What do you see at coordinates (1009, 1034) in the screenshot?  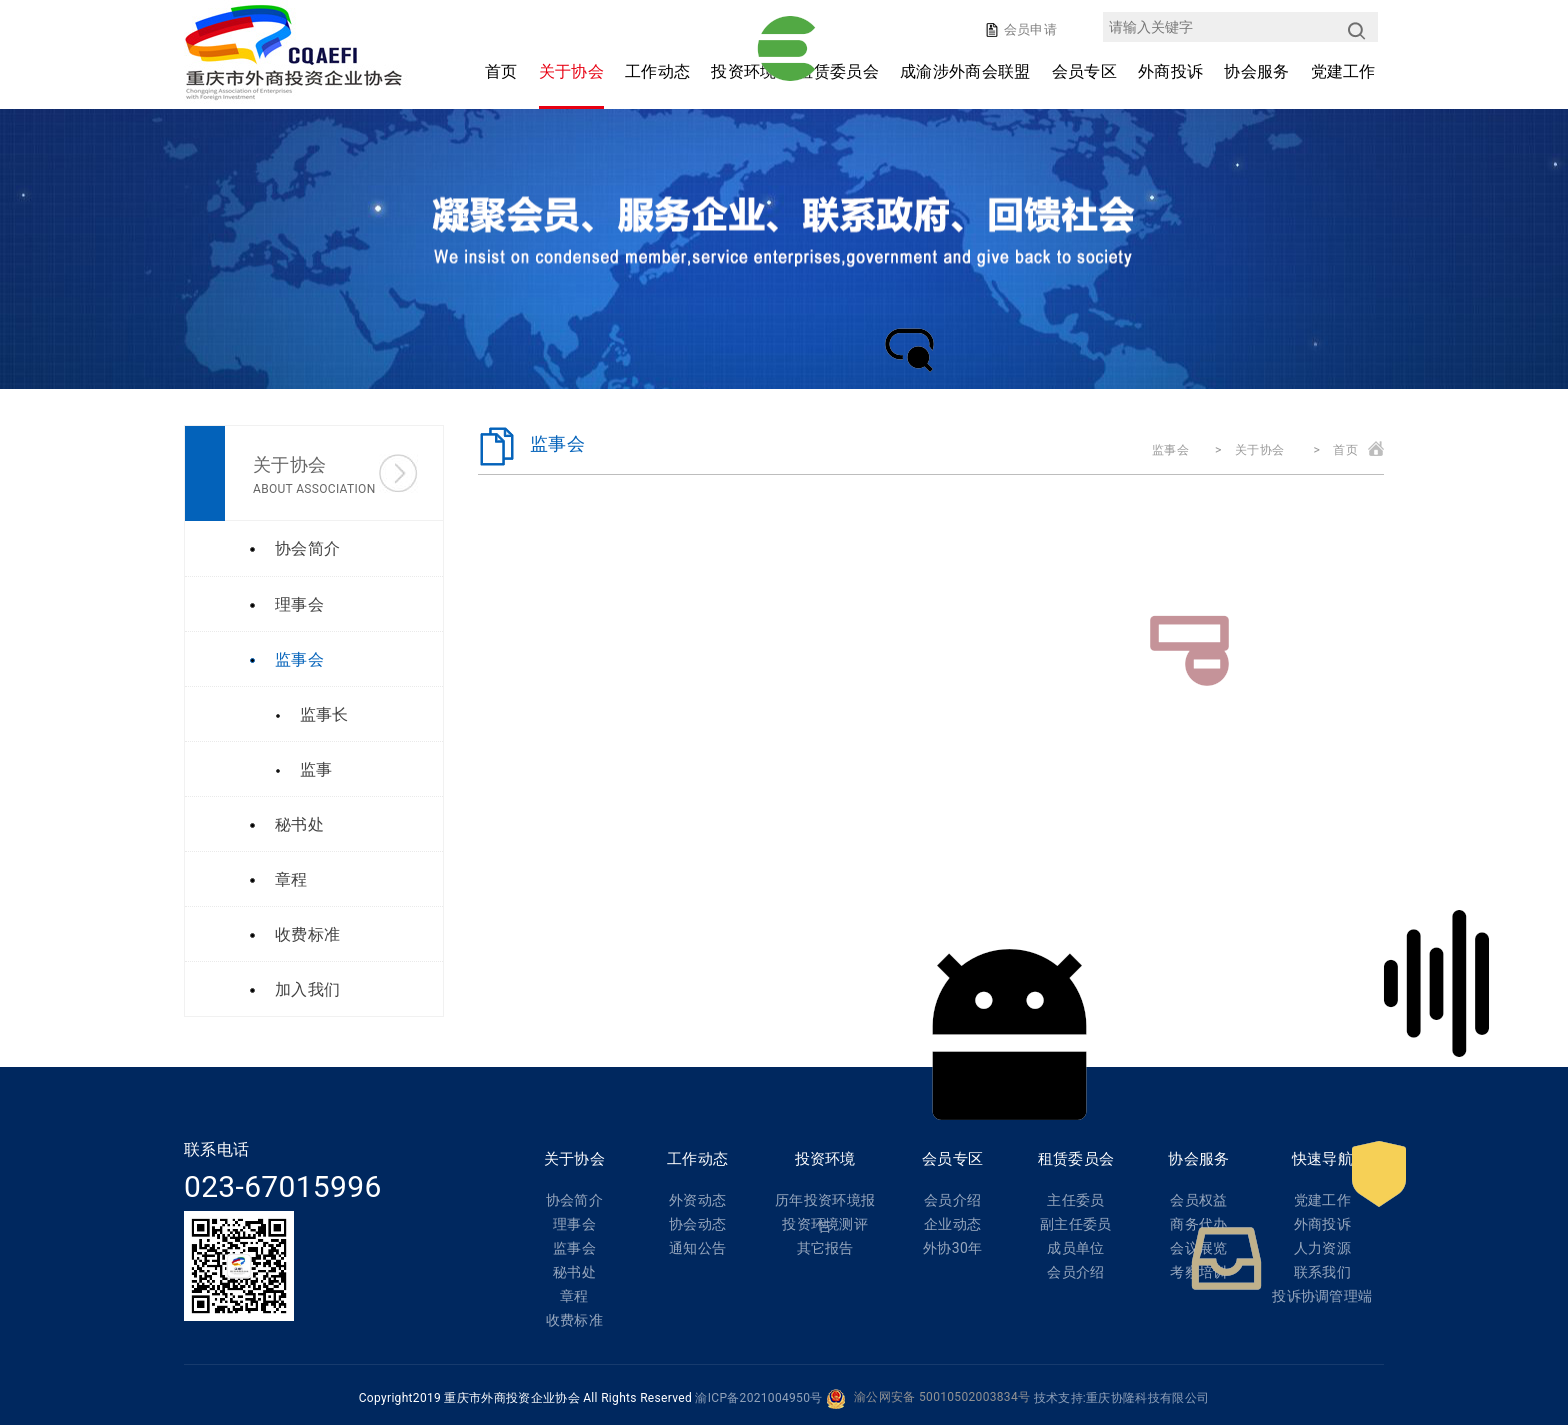 I see `android operating system logo` at bounding box center [1009, 1034].